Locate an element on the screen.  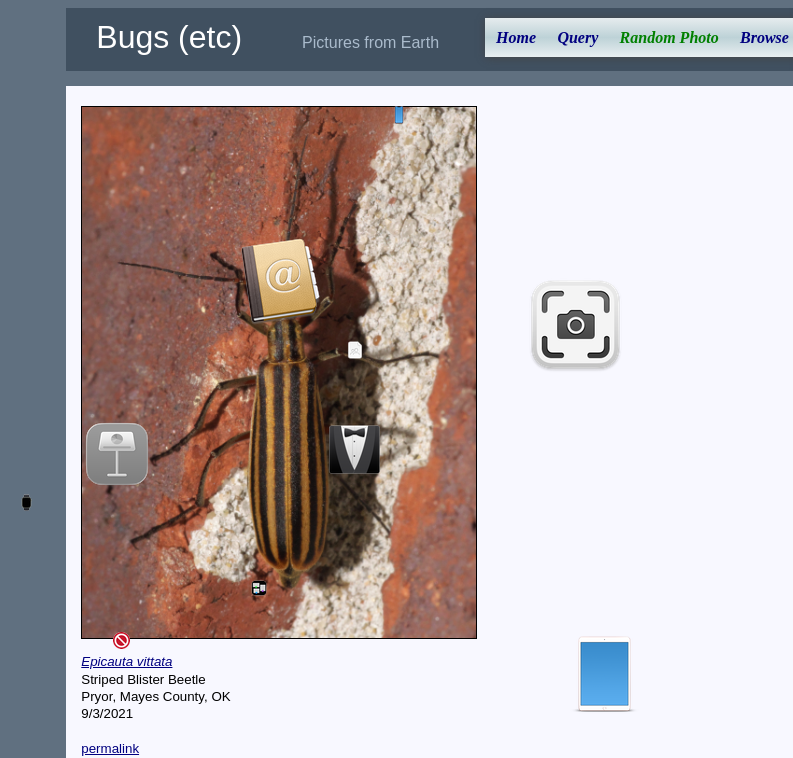
open Keynote to create or edit presentations is located at coordinates (117, 454).